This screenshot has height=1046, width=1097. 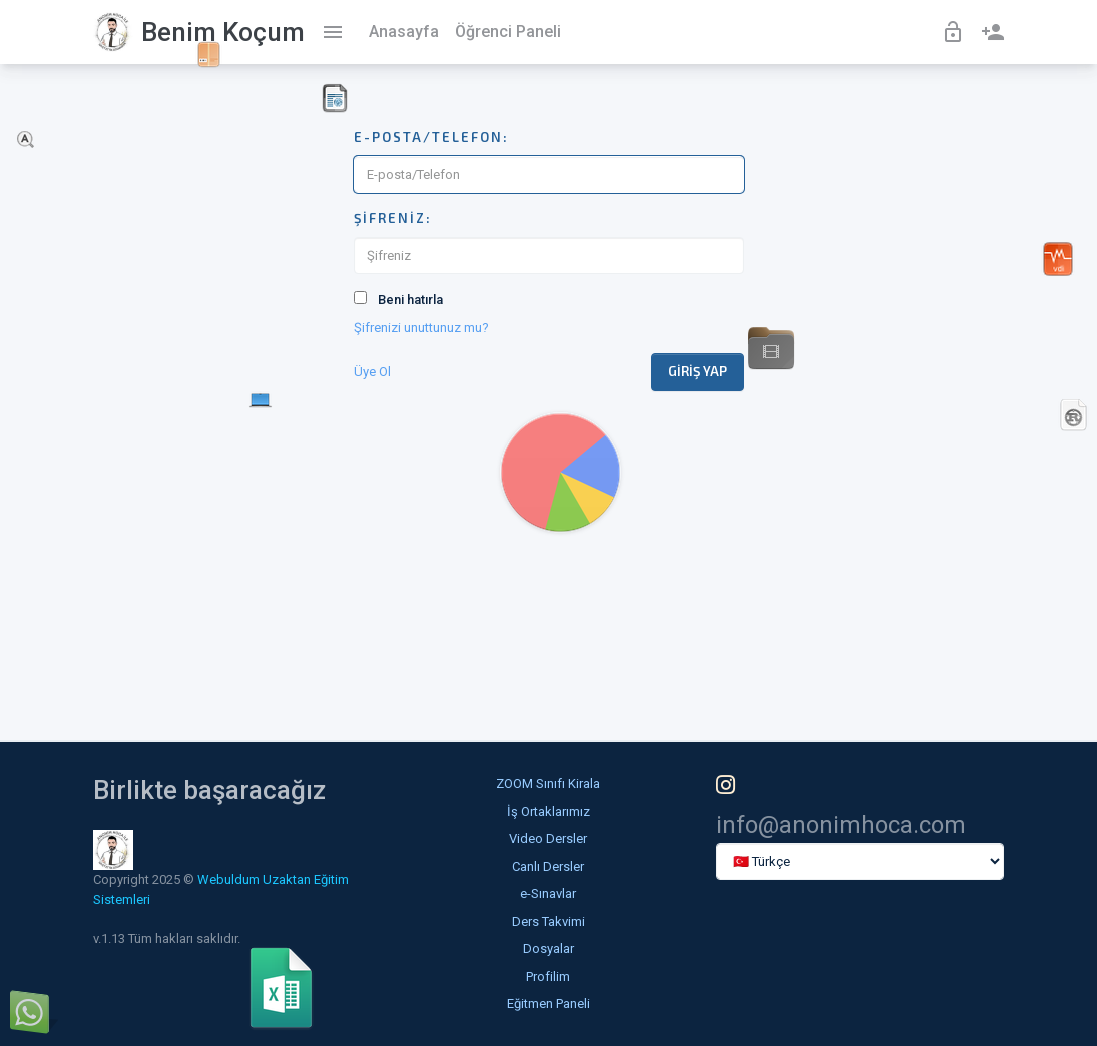 What do you see at coordinates (1073, 414) in the screenshot?
I see `a rust programming language source file` at bounding box center [1073, 414].